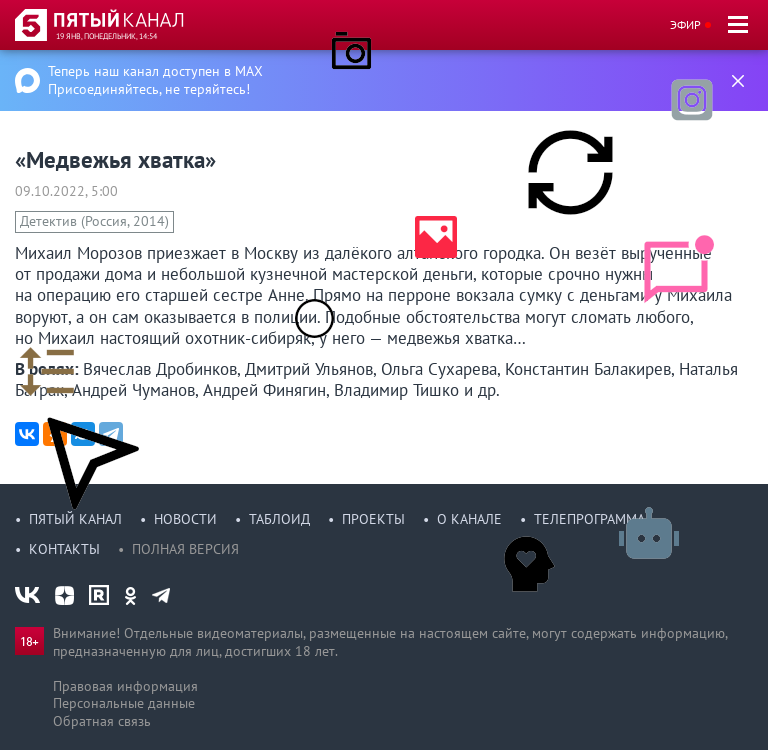  What do you see at coordinates (92, 462) in the screenshot?
I see `tap to navigate to this location` at bounding box center [92, 462].